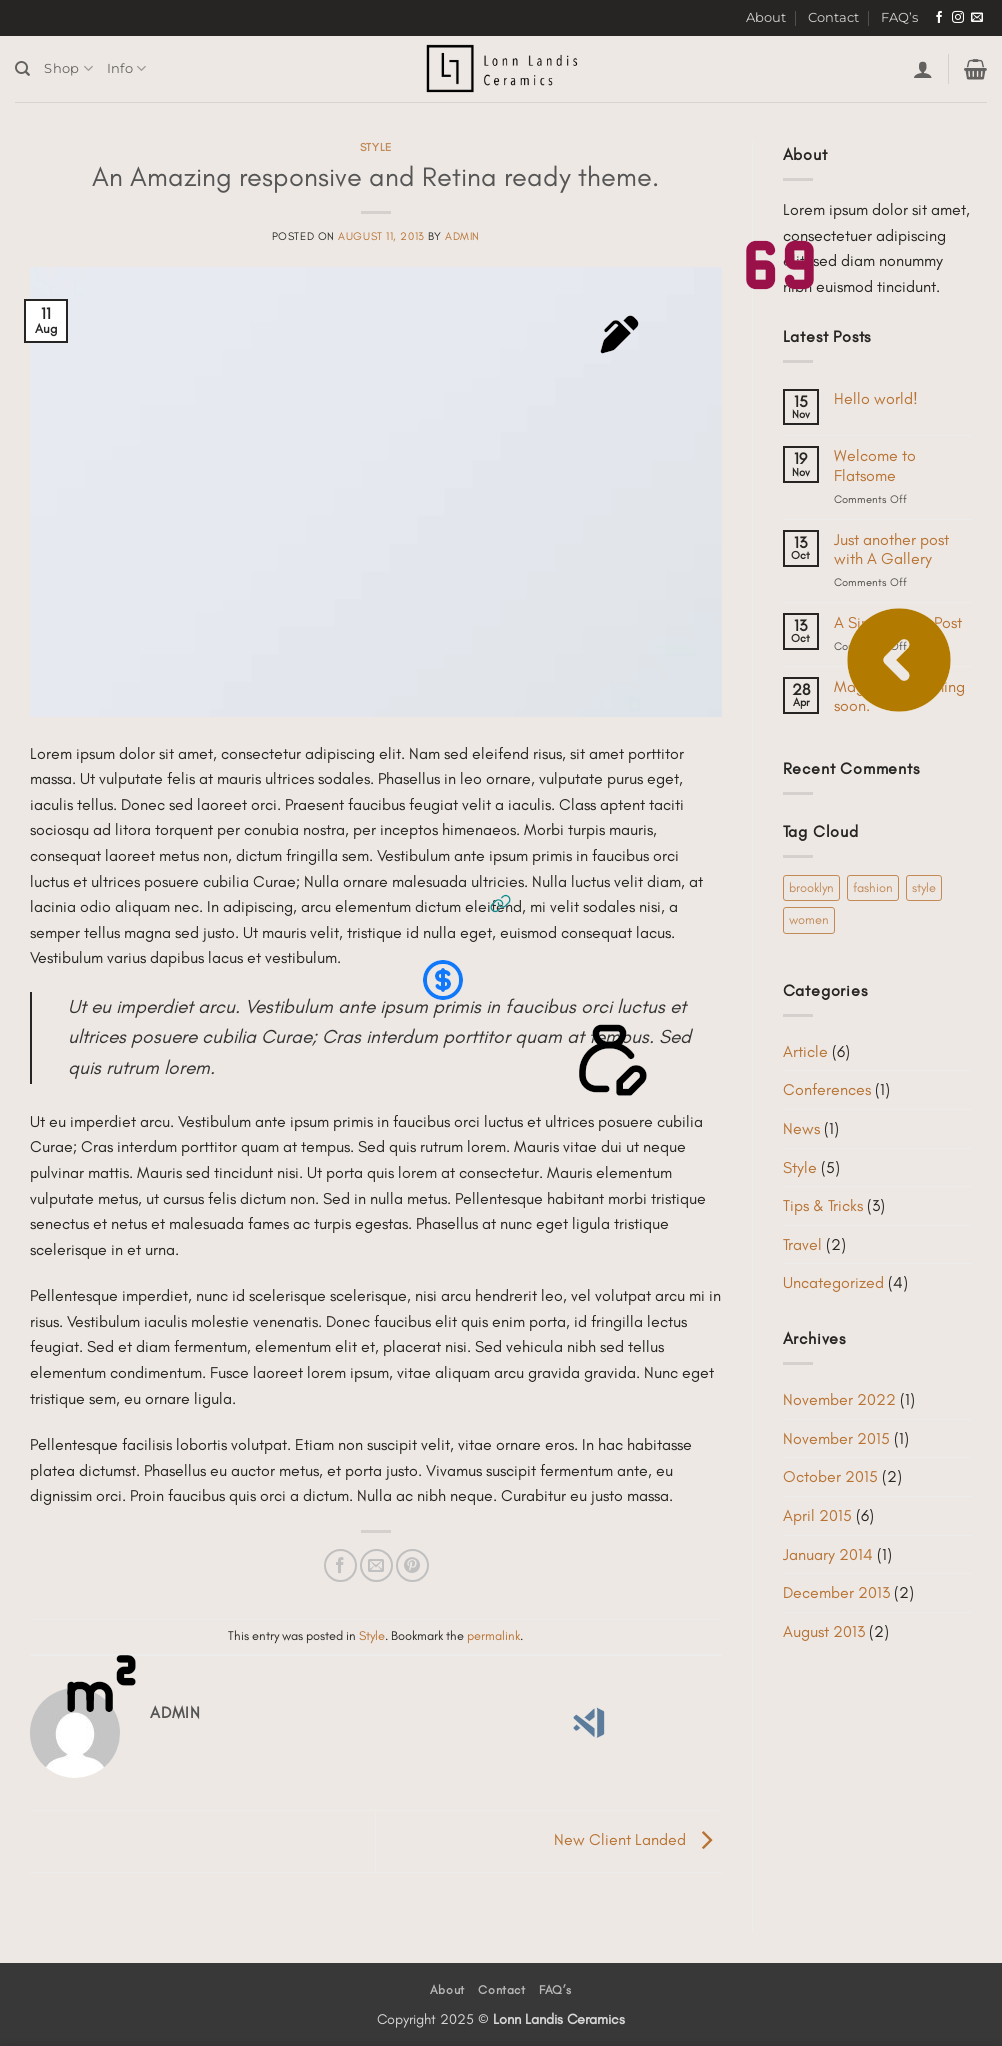 This screenshot has height=2046, width=1002. Describe the element at coordinates (780, 265) in the screenshot. I see `displays the number 69 as a label or badge` at that location.